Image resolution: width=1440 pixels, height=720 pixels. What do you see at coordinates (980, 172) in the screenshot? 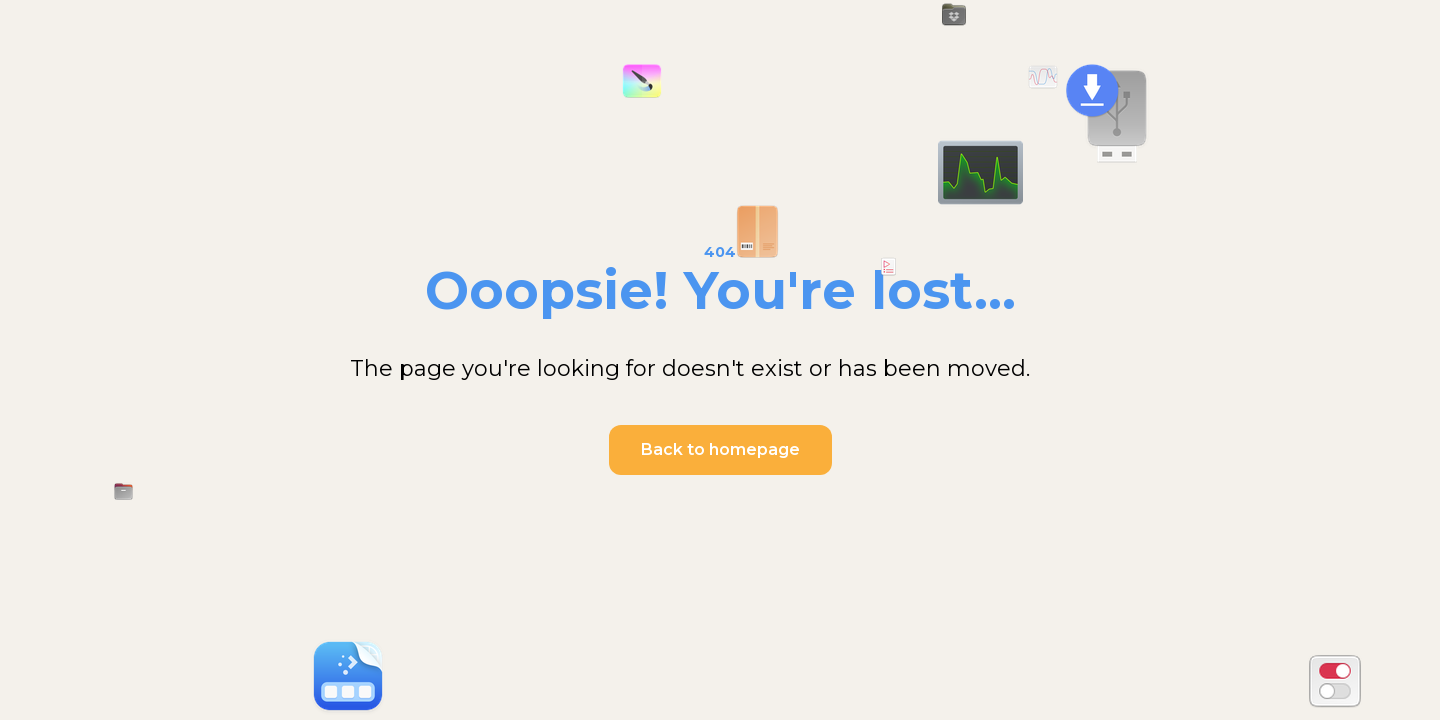
I see `open task manager to view system performance` at bounding box center [980, 172].